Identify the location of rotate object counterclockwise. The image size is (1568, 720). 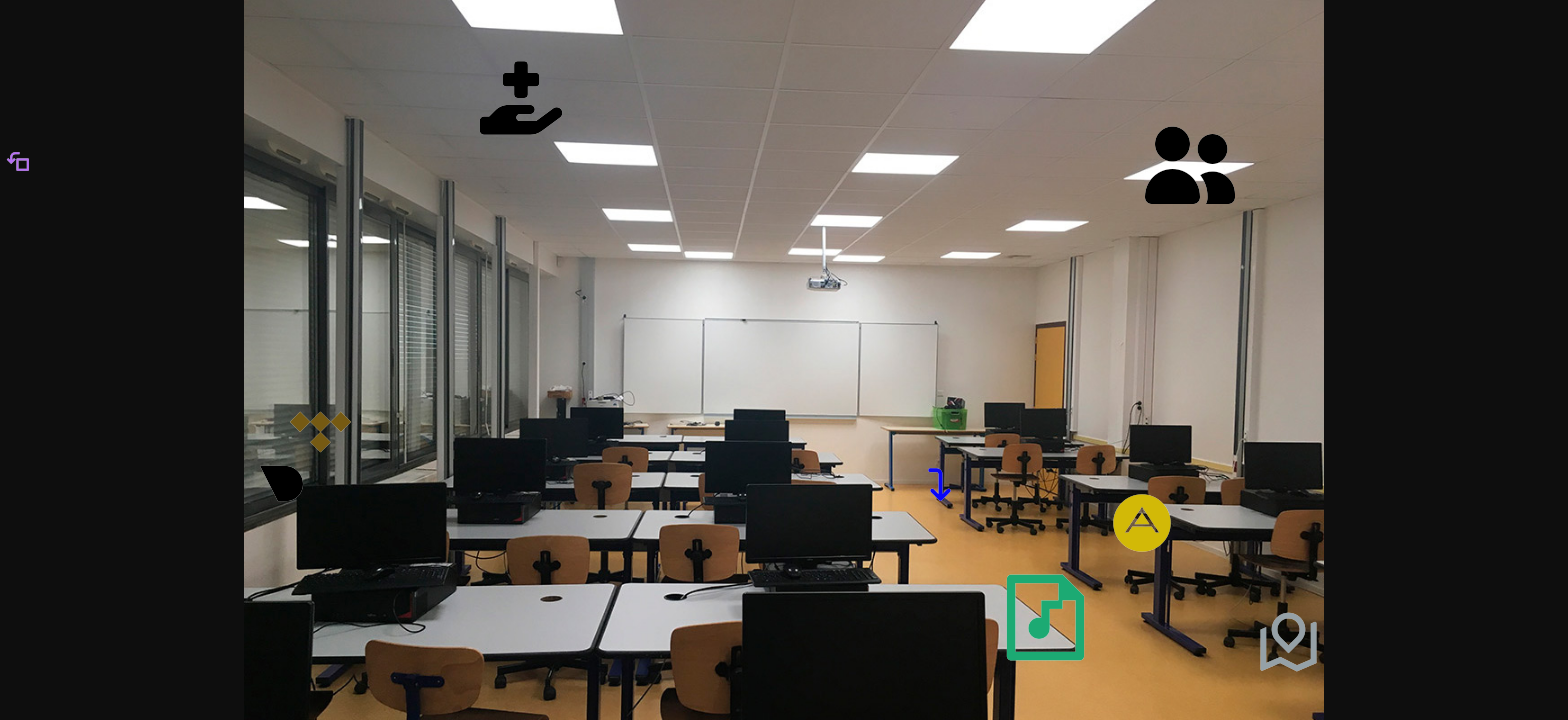
(18, 161).